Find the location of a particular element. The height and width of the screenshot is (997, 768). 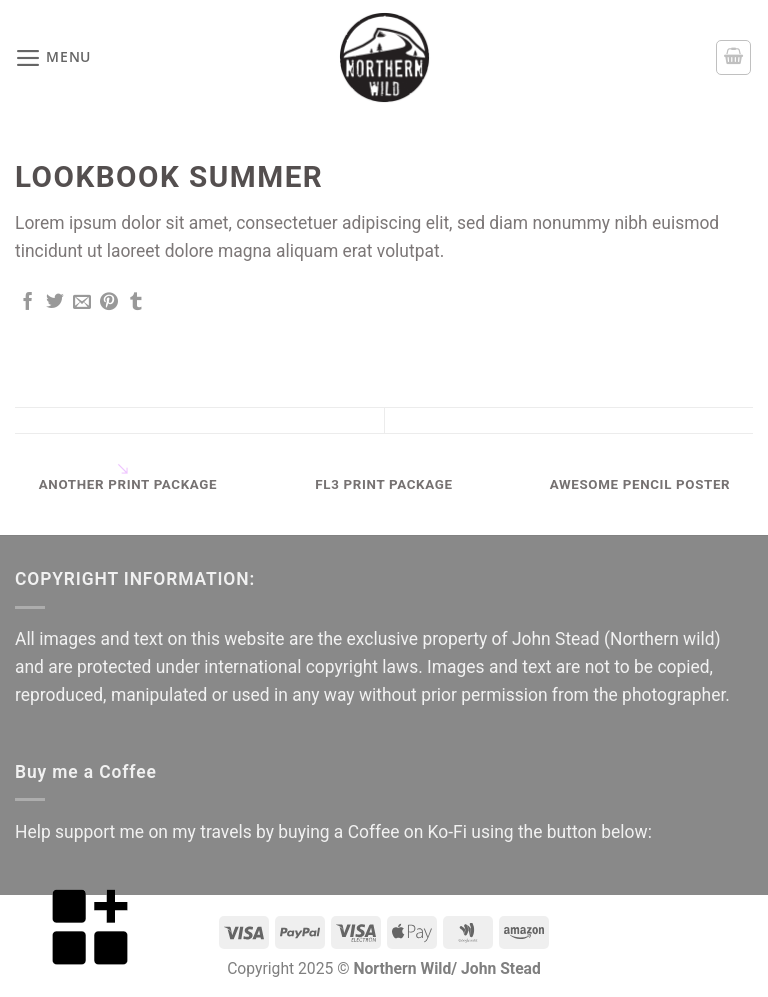

add a new function or module is located at coordinates (90, 927).